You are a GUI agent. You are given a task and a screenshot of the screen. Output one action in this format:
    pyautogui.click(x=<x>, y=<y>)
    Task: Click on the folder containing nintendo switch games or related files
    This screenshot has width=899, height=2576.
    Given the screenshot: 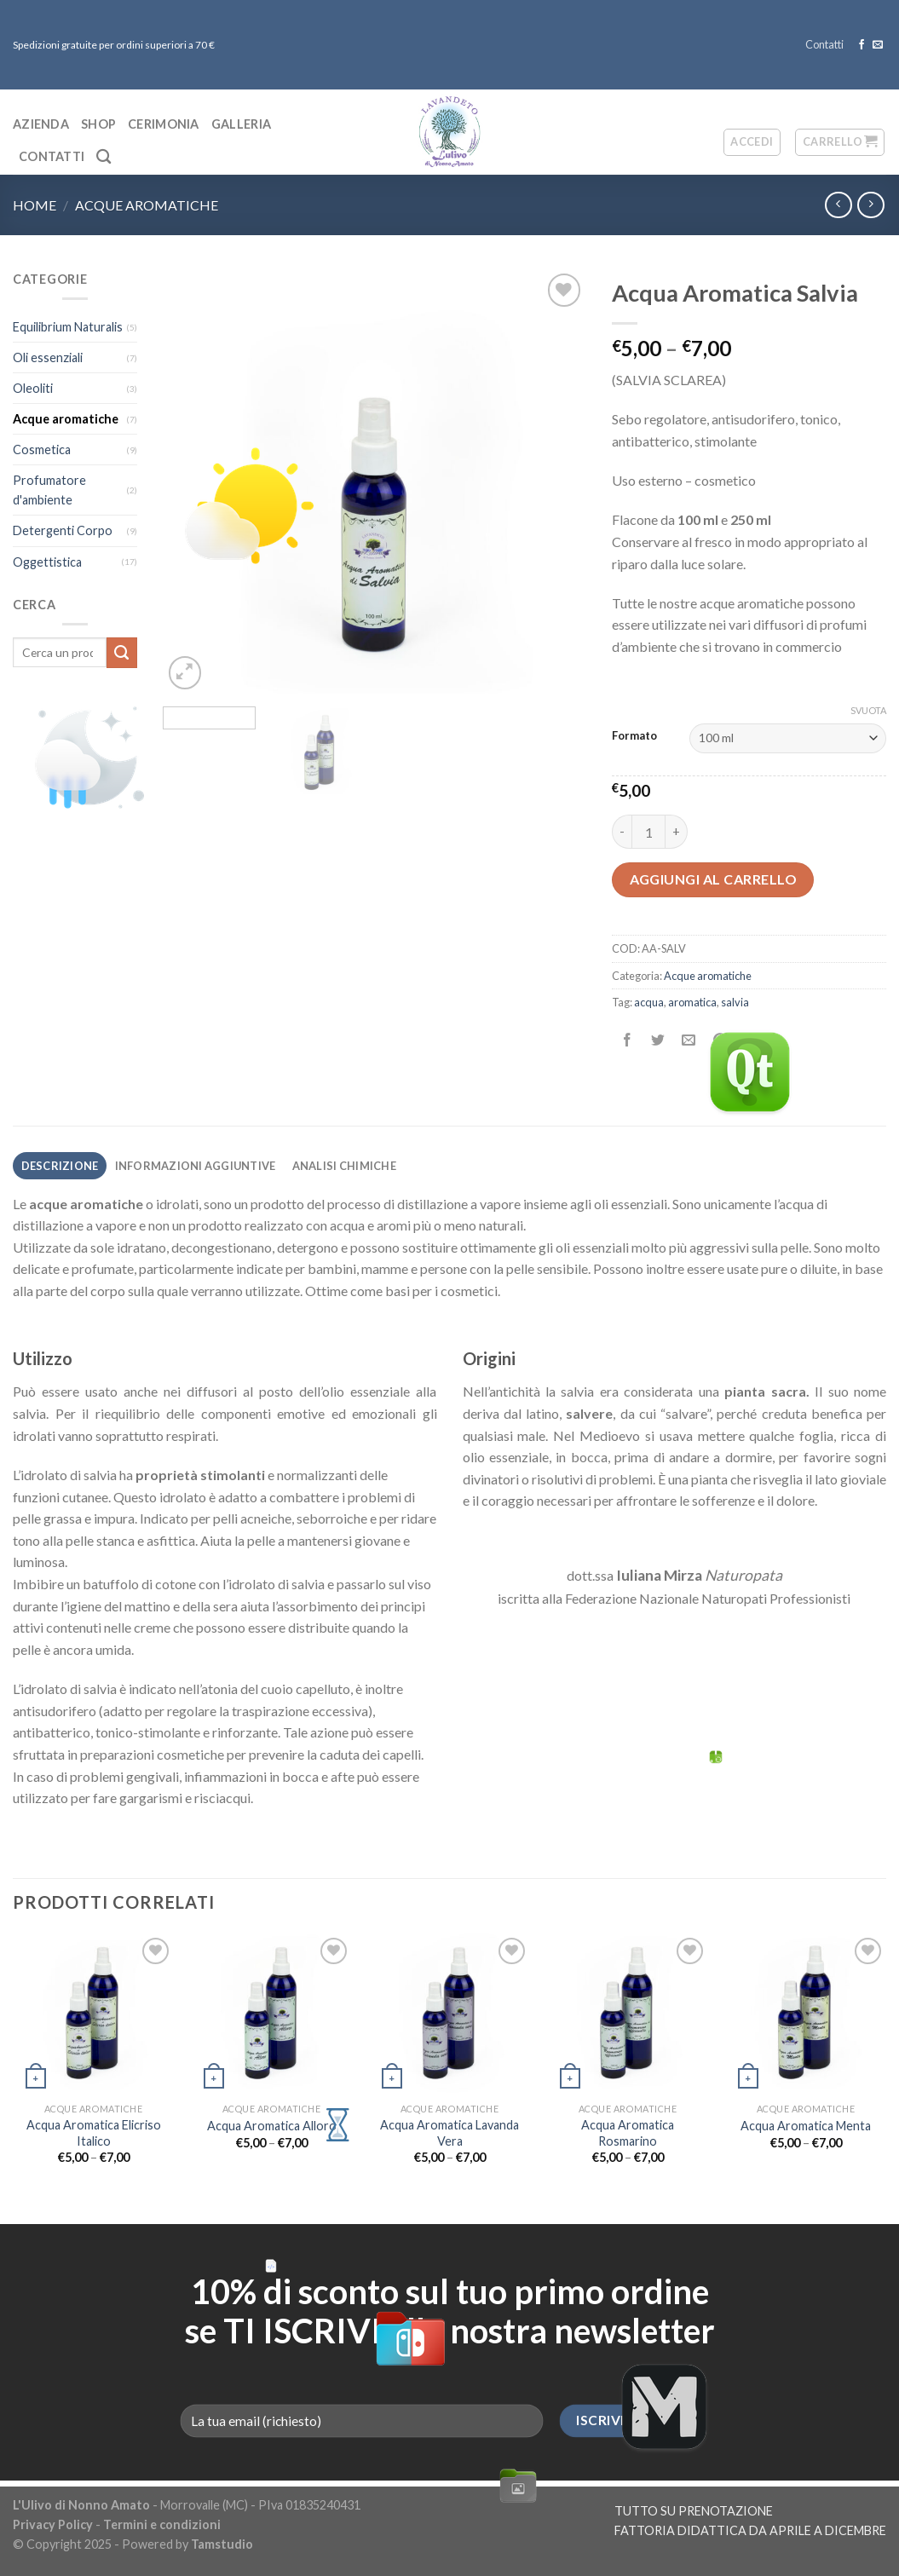 What is the action you would take?
    pyautogui.click(x=410, y=2340)
    